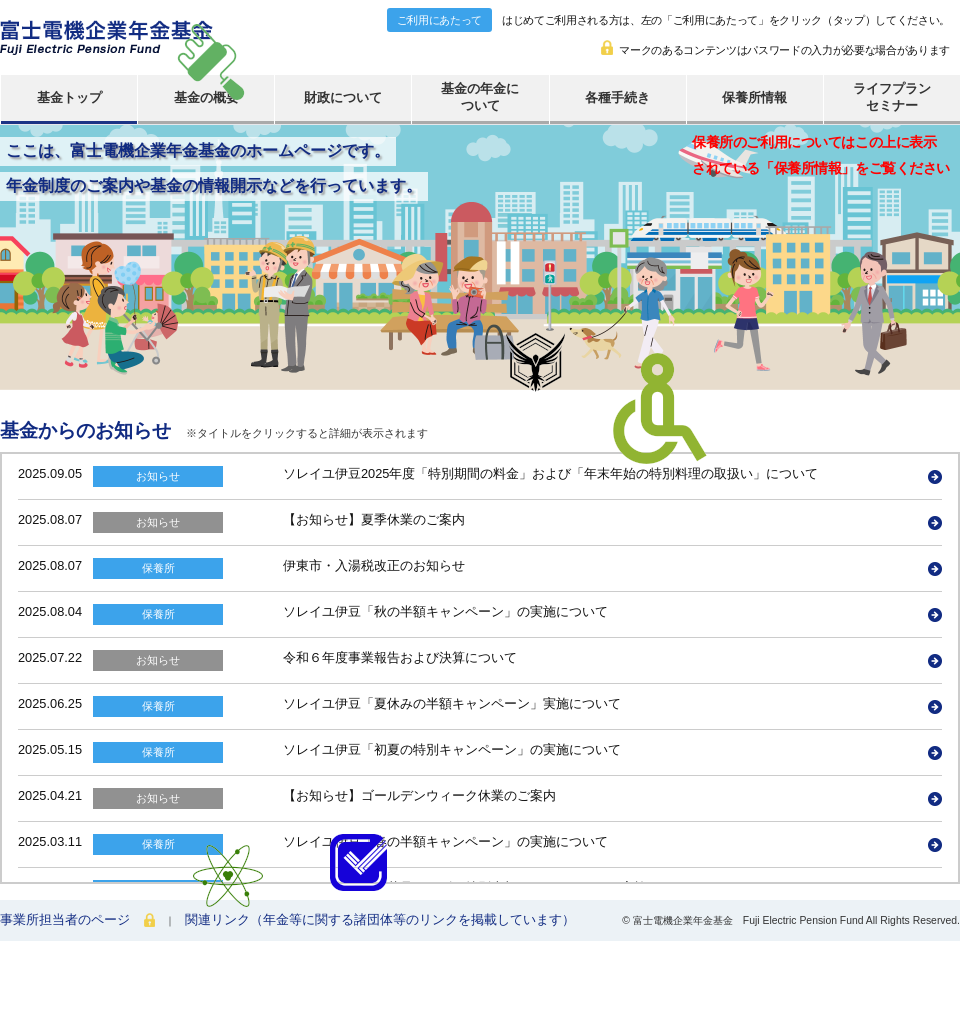 This screenshot has width=960, height=1024. What do you see at coordinates (535, 362) in the screenshot?
I see `stackhawk application security testing platform logo` at bounding box center [535, 362].